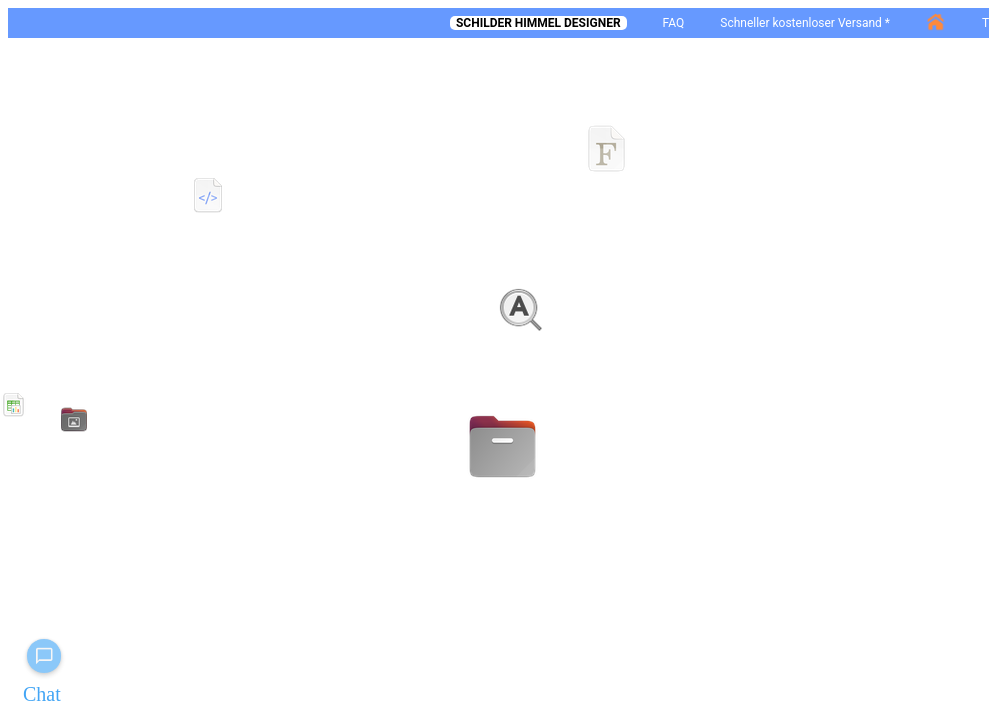  I want to click on search for text or content, so click(521, 310).